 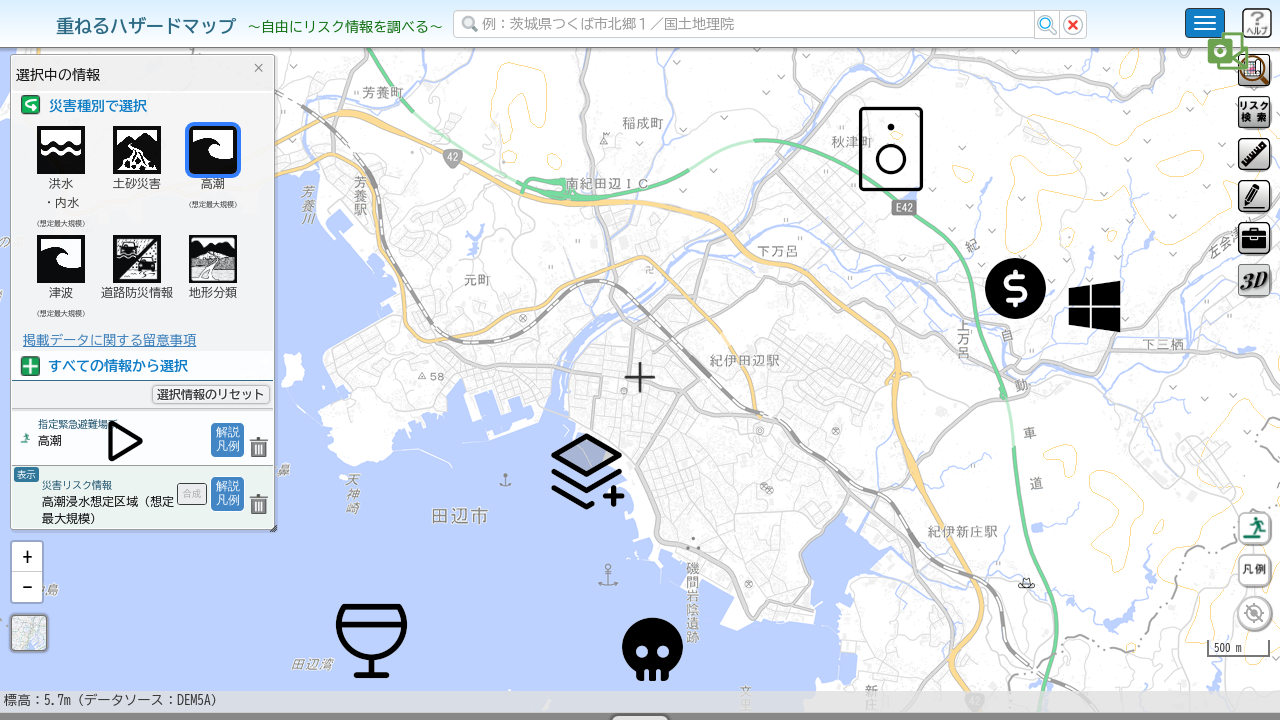 What do you see at coordinates (586, 471) in the screenshot?
I see `add a new layer to the stack` at bounding box center [586, 471].